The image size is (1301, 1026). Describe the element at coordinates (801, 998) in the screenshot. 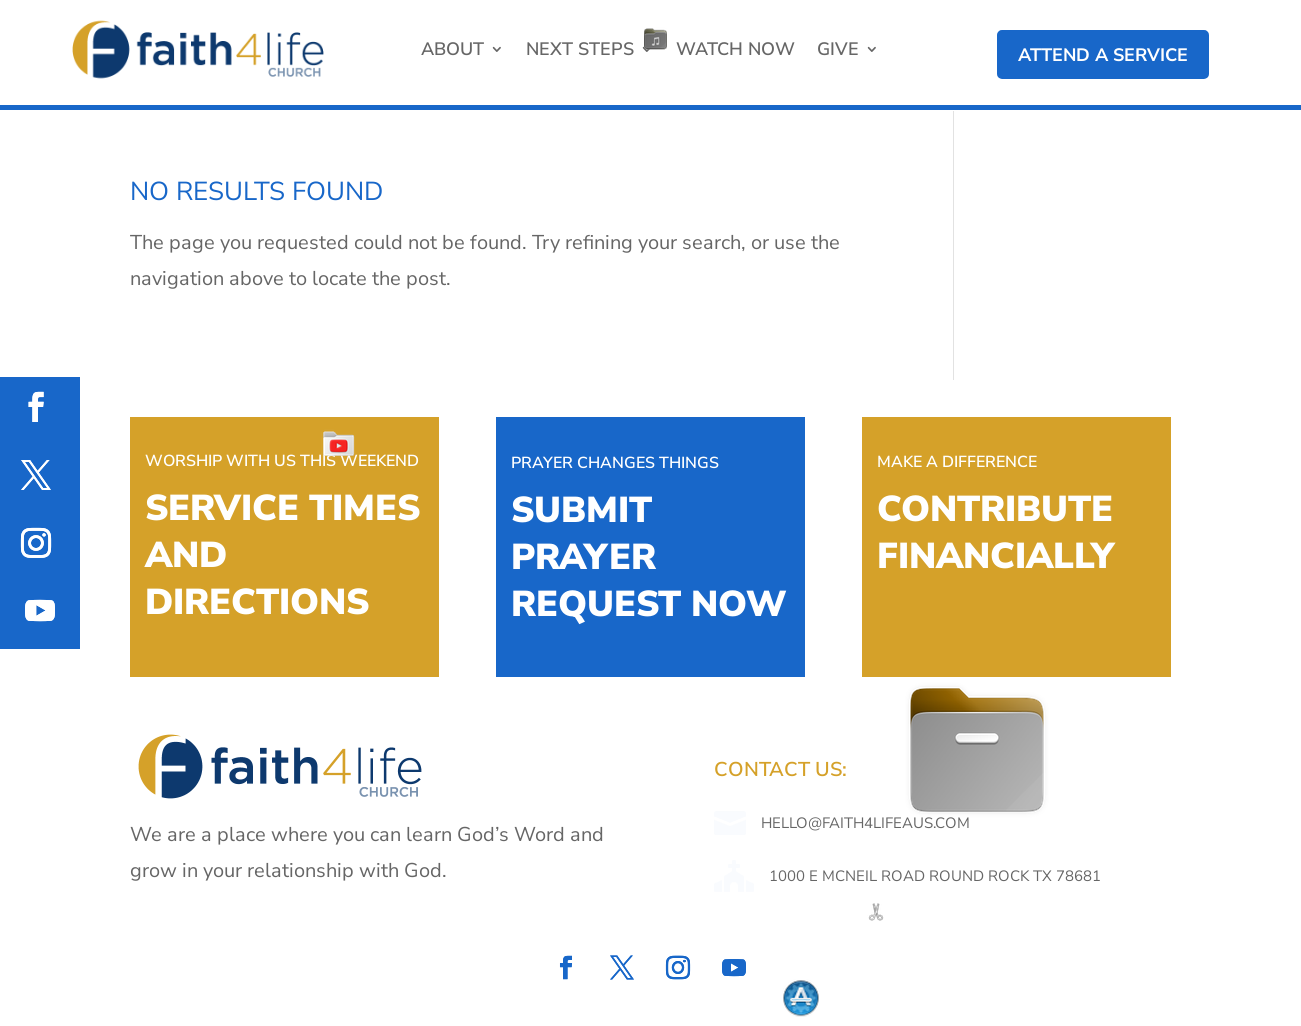

I see `open software properties or system settings` at that location.